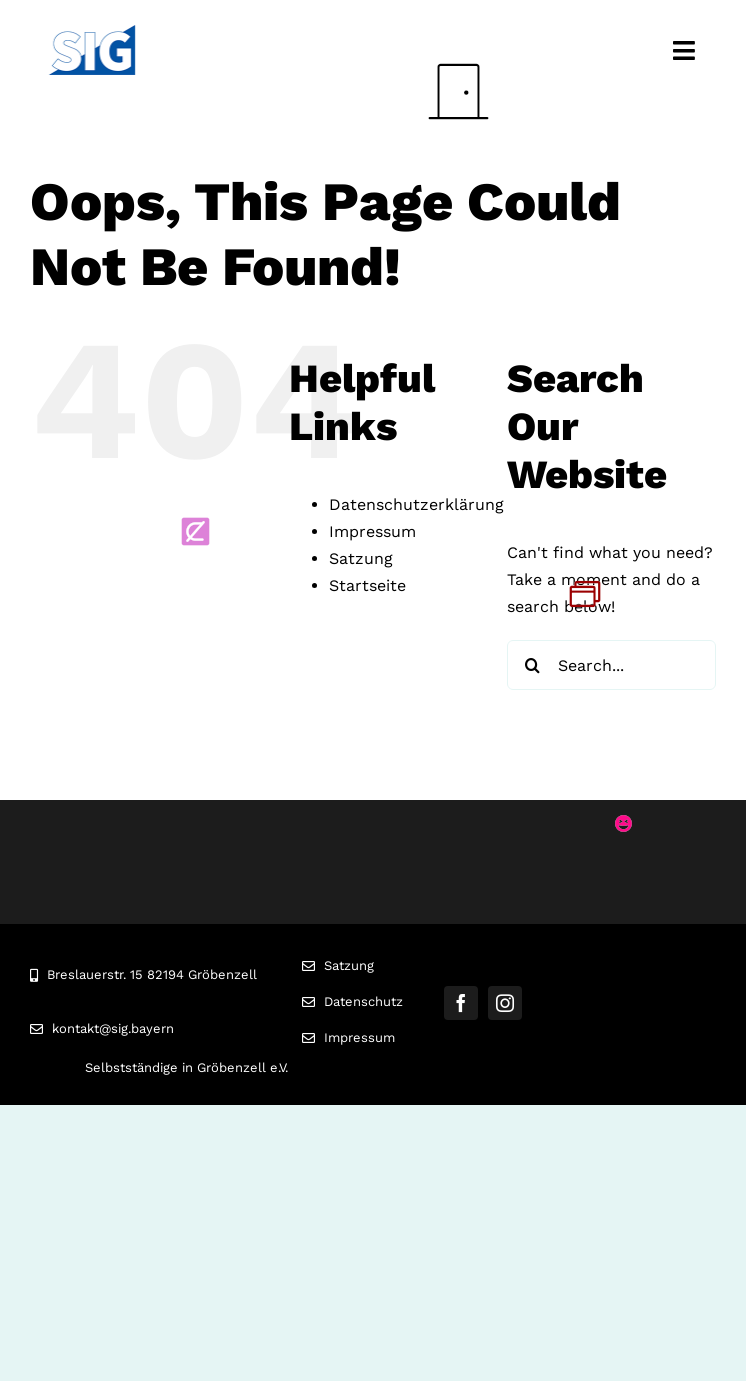 This screenshot has height=1381, width=746. Describe the element at coordinates (585, 594) in the screenshot. I see `open multiple browser windows` at that location.